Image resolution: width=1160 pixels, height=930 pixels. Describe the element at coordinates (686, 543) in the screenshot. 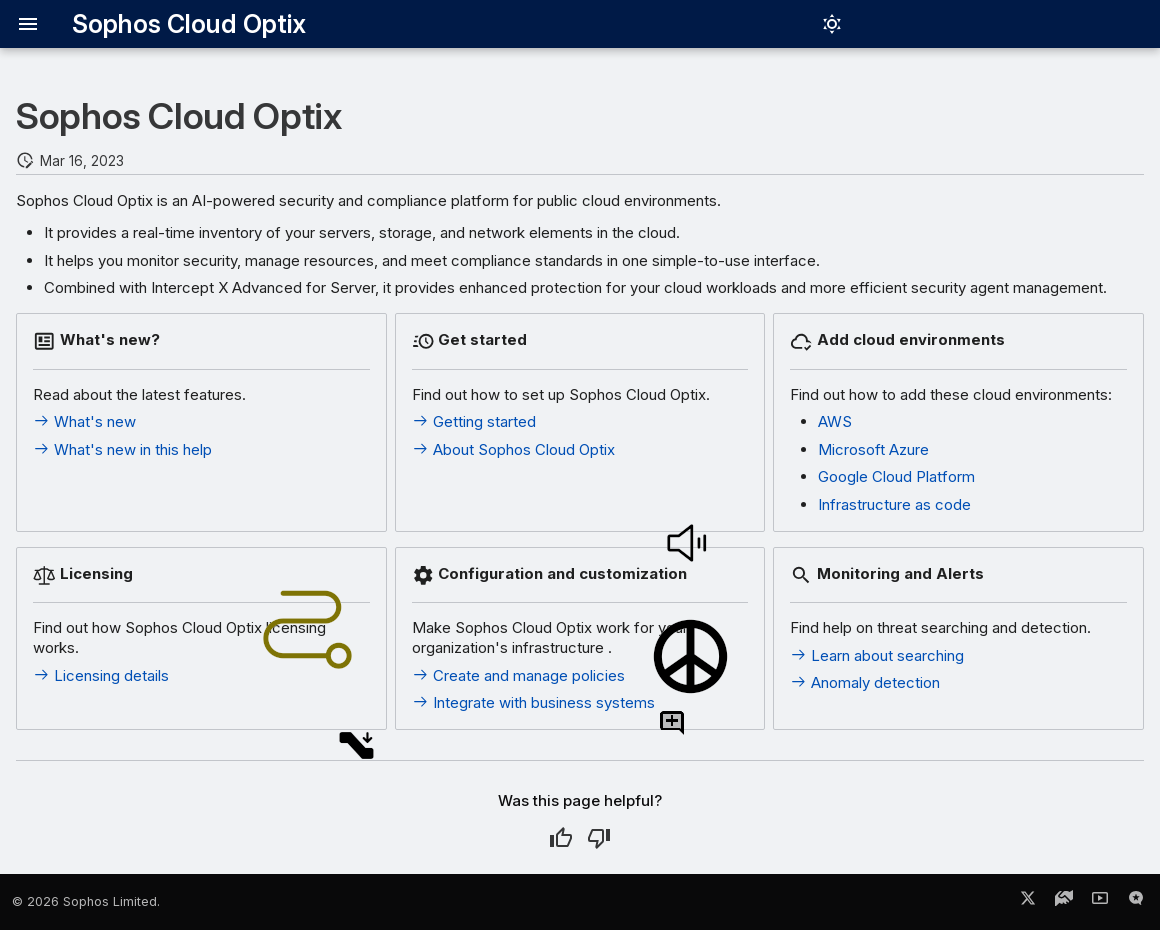

I see `increase or adjust volume` at that location.